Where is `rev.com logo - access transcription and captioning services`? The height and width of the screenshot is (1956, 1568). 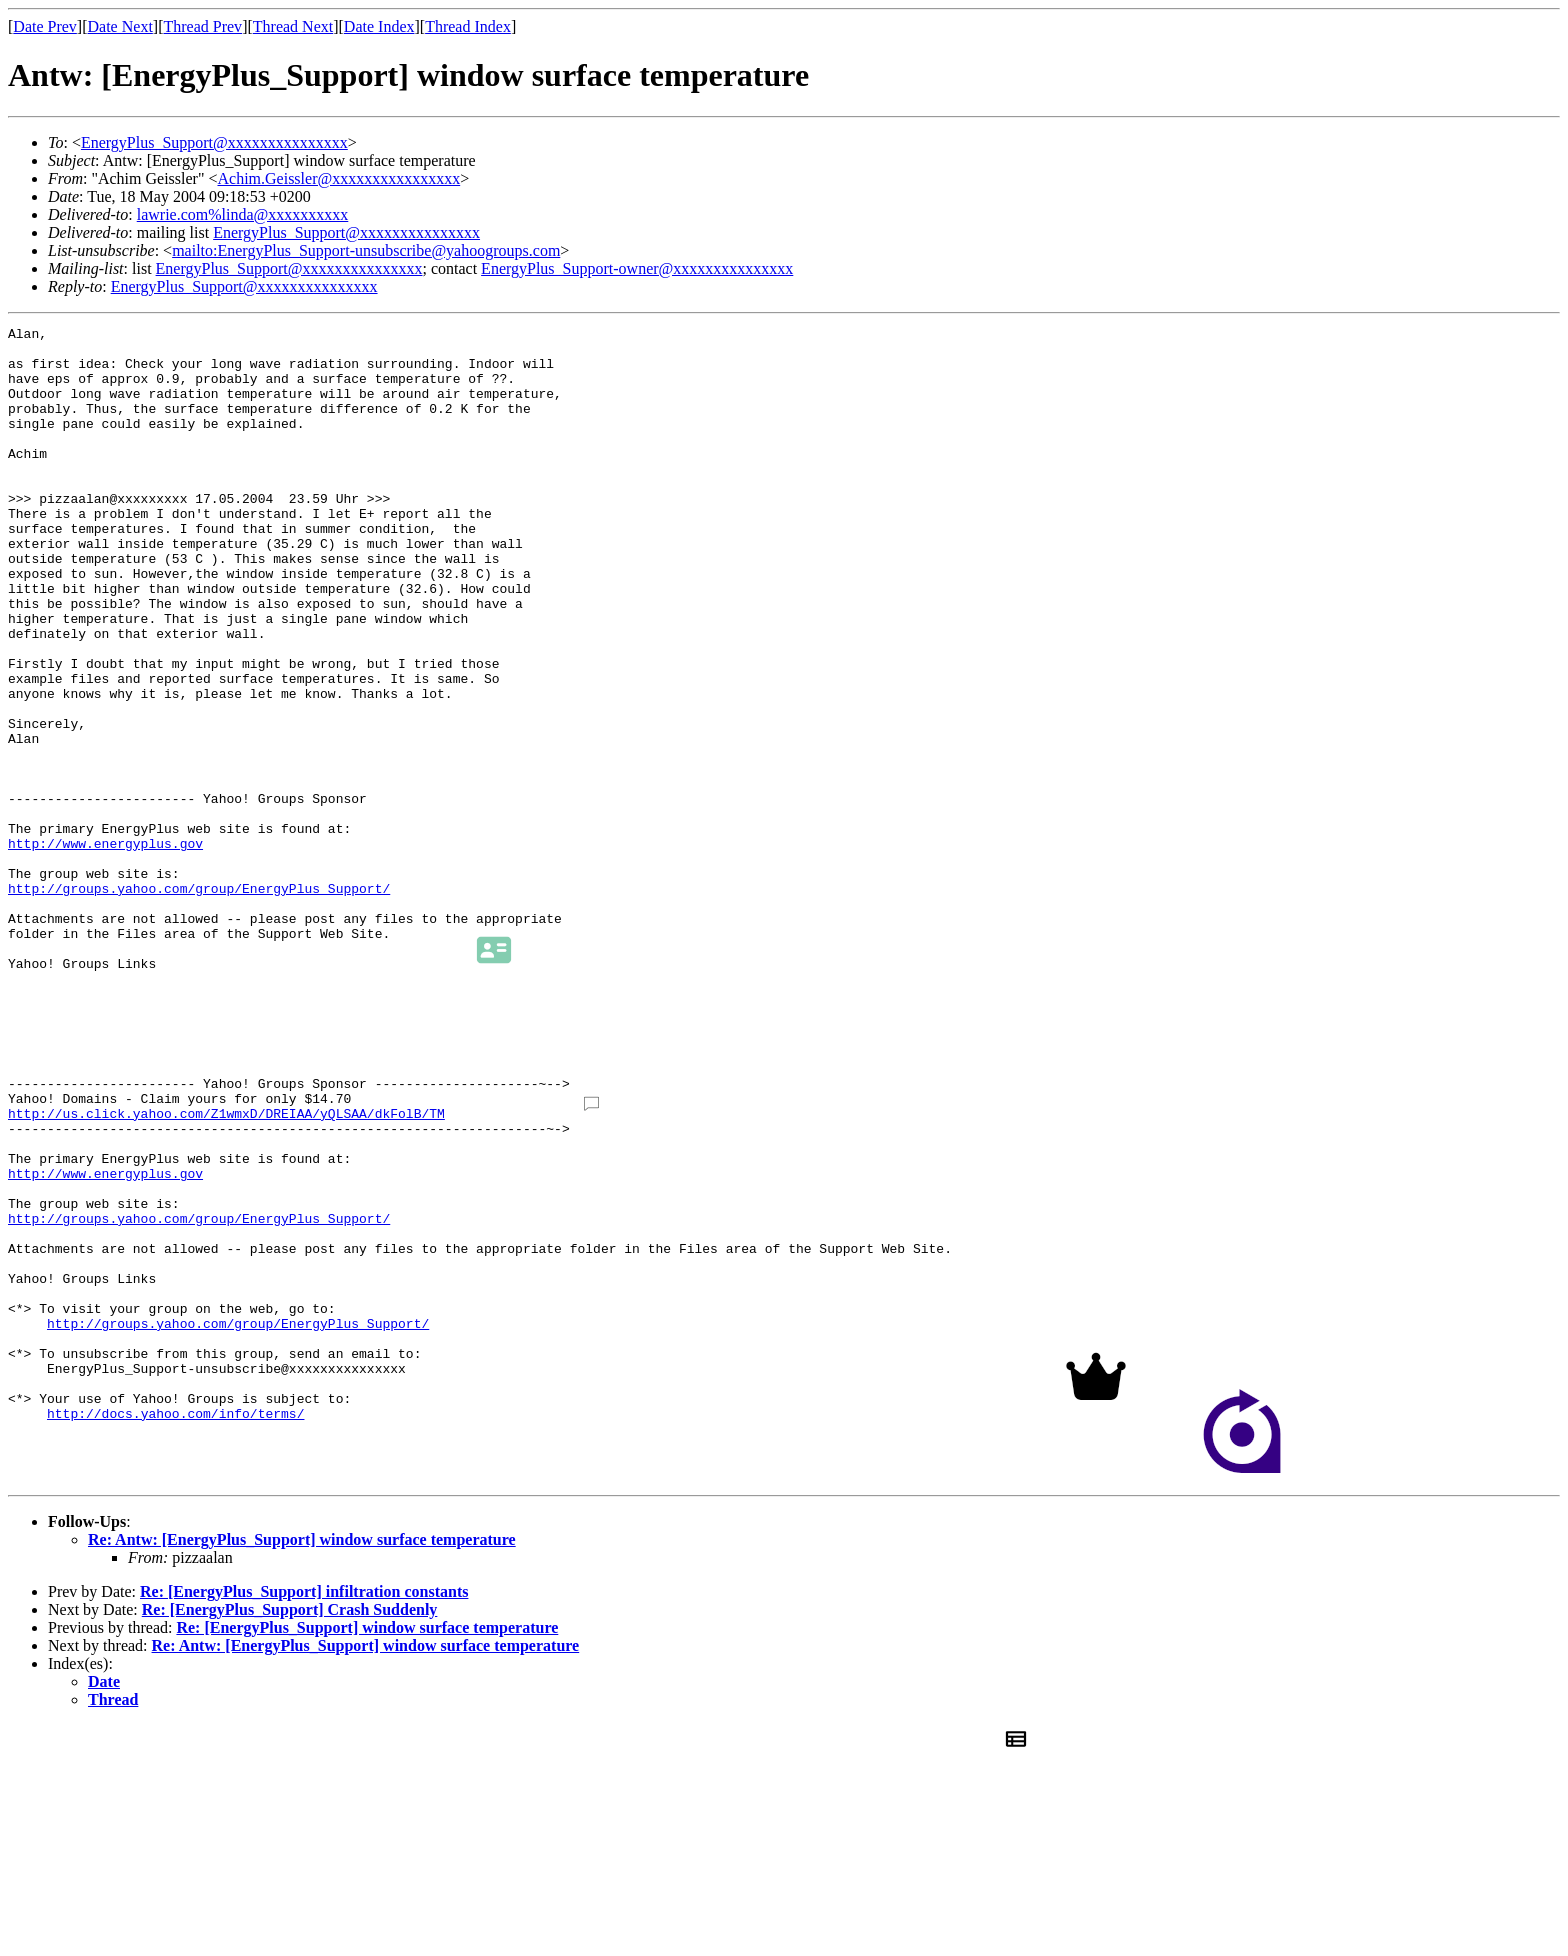
rev.com logo - access transcription and captioning services is located at coordinates (1242, 1431).